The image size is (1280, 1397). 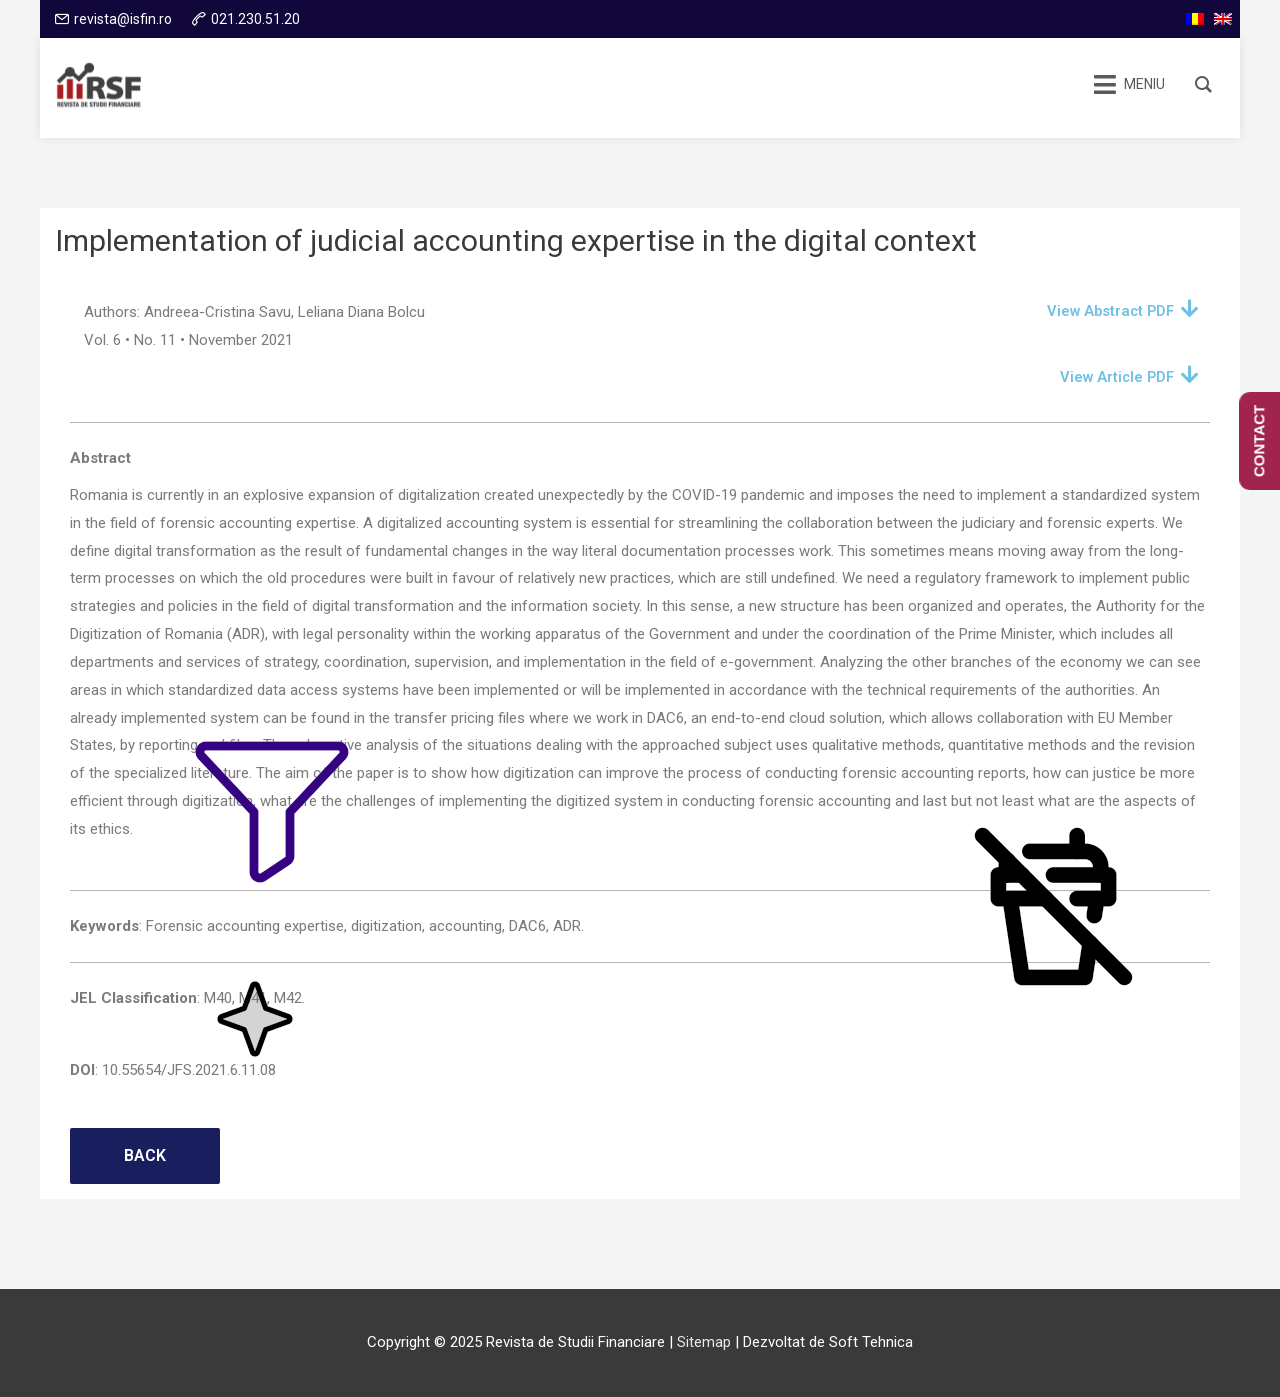 I want to click on no beverages allowed, so click(x=1053, y=906).